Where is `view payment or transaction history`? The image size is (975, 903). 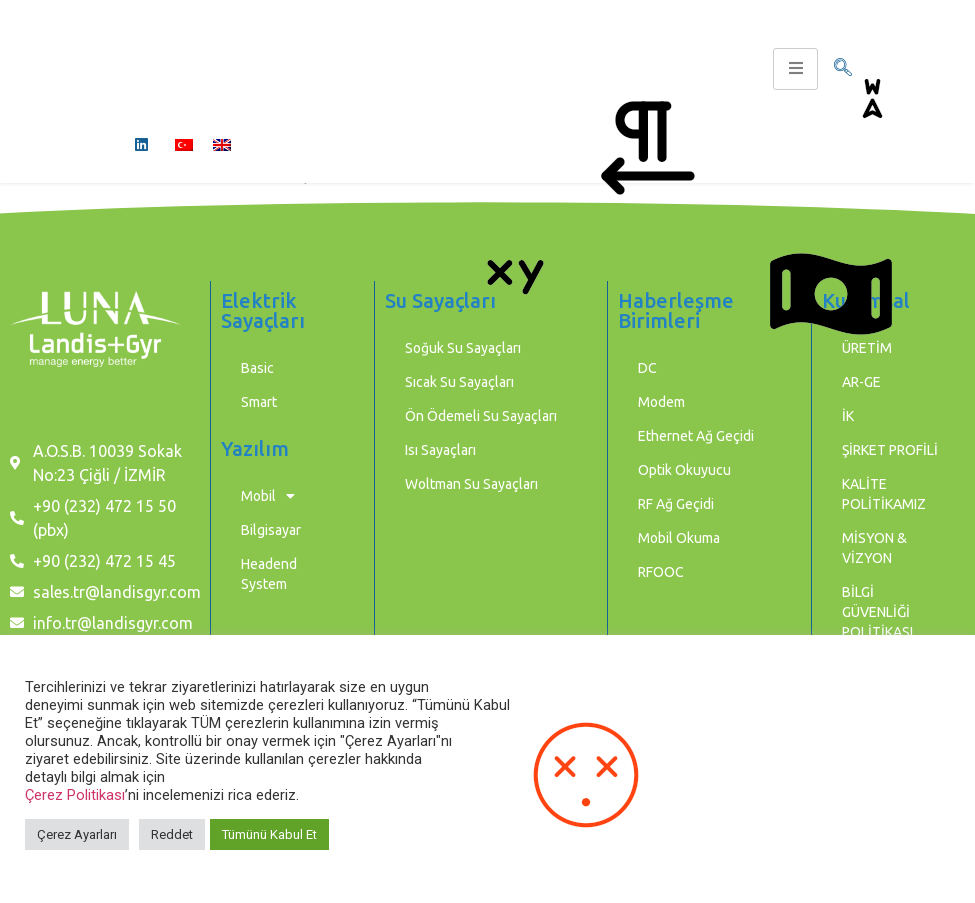 view payment or transaction history is located at coordinates (831, 294).